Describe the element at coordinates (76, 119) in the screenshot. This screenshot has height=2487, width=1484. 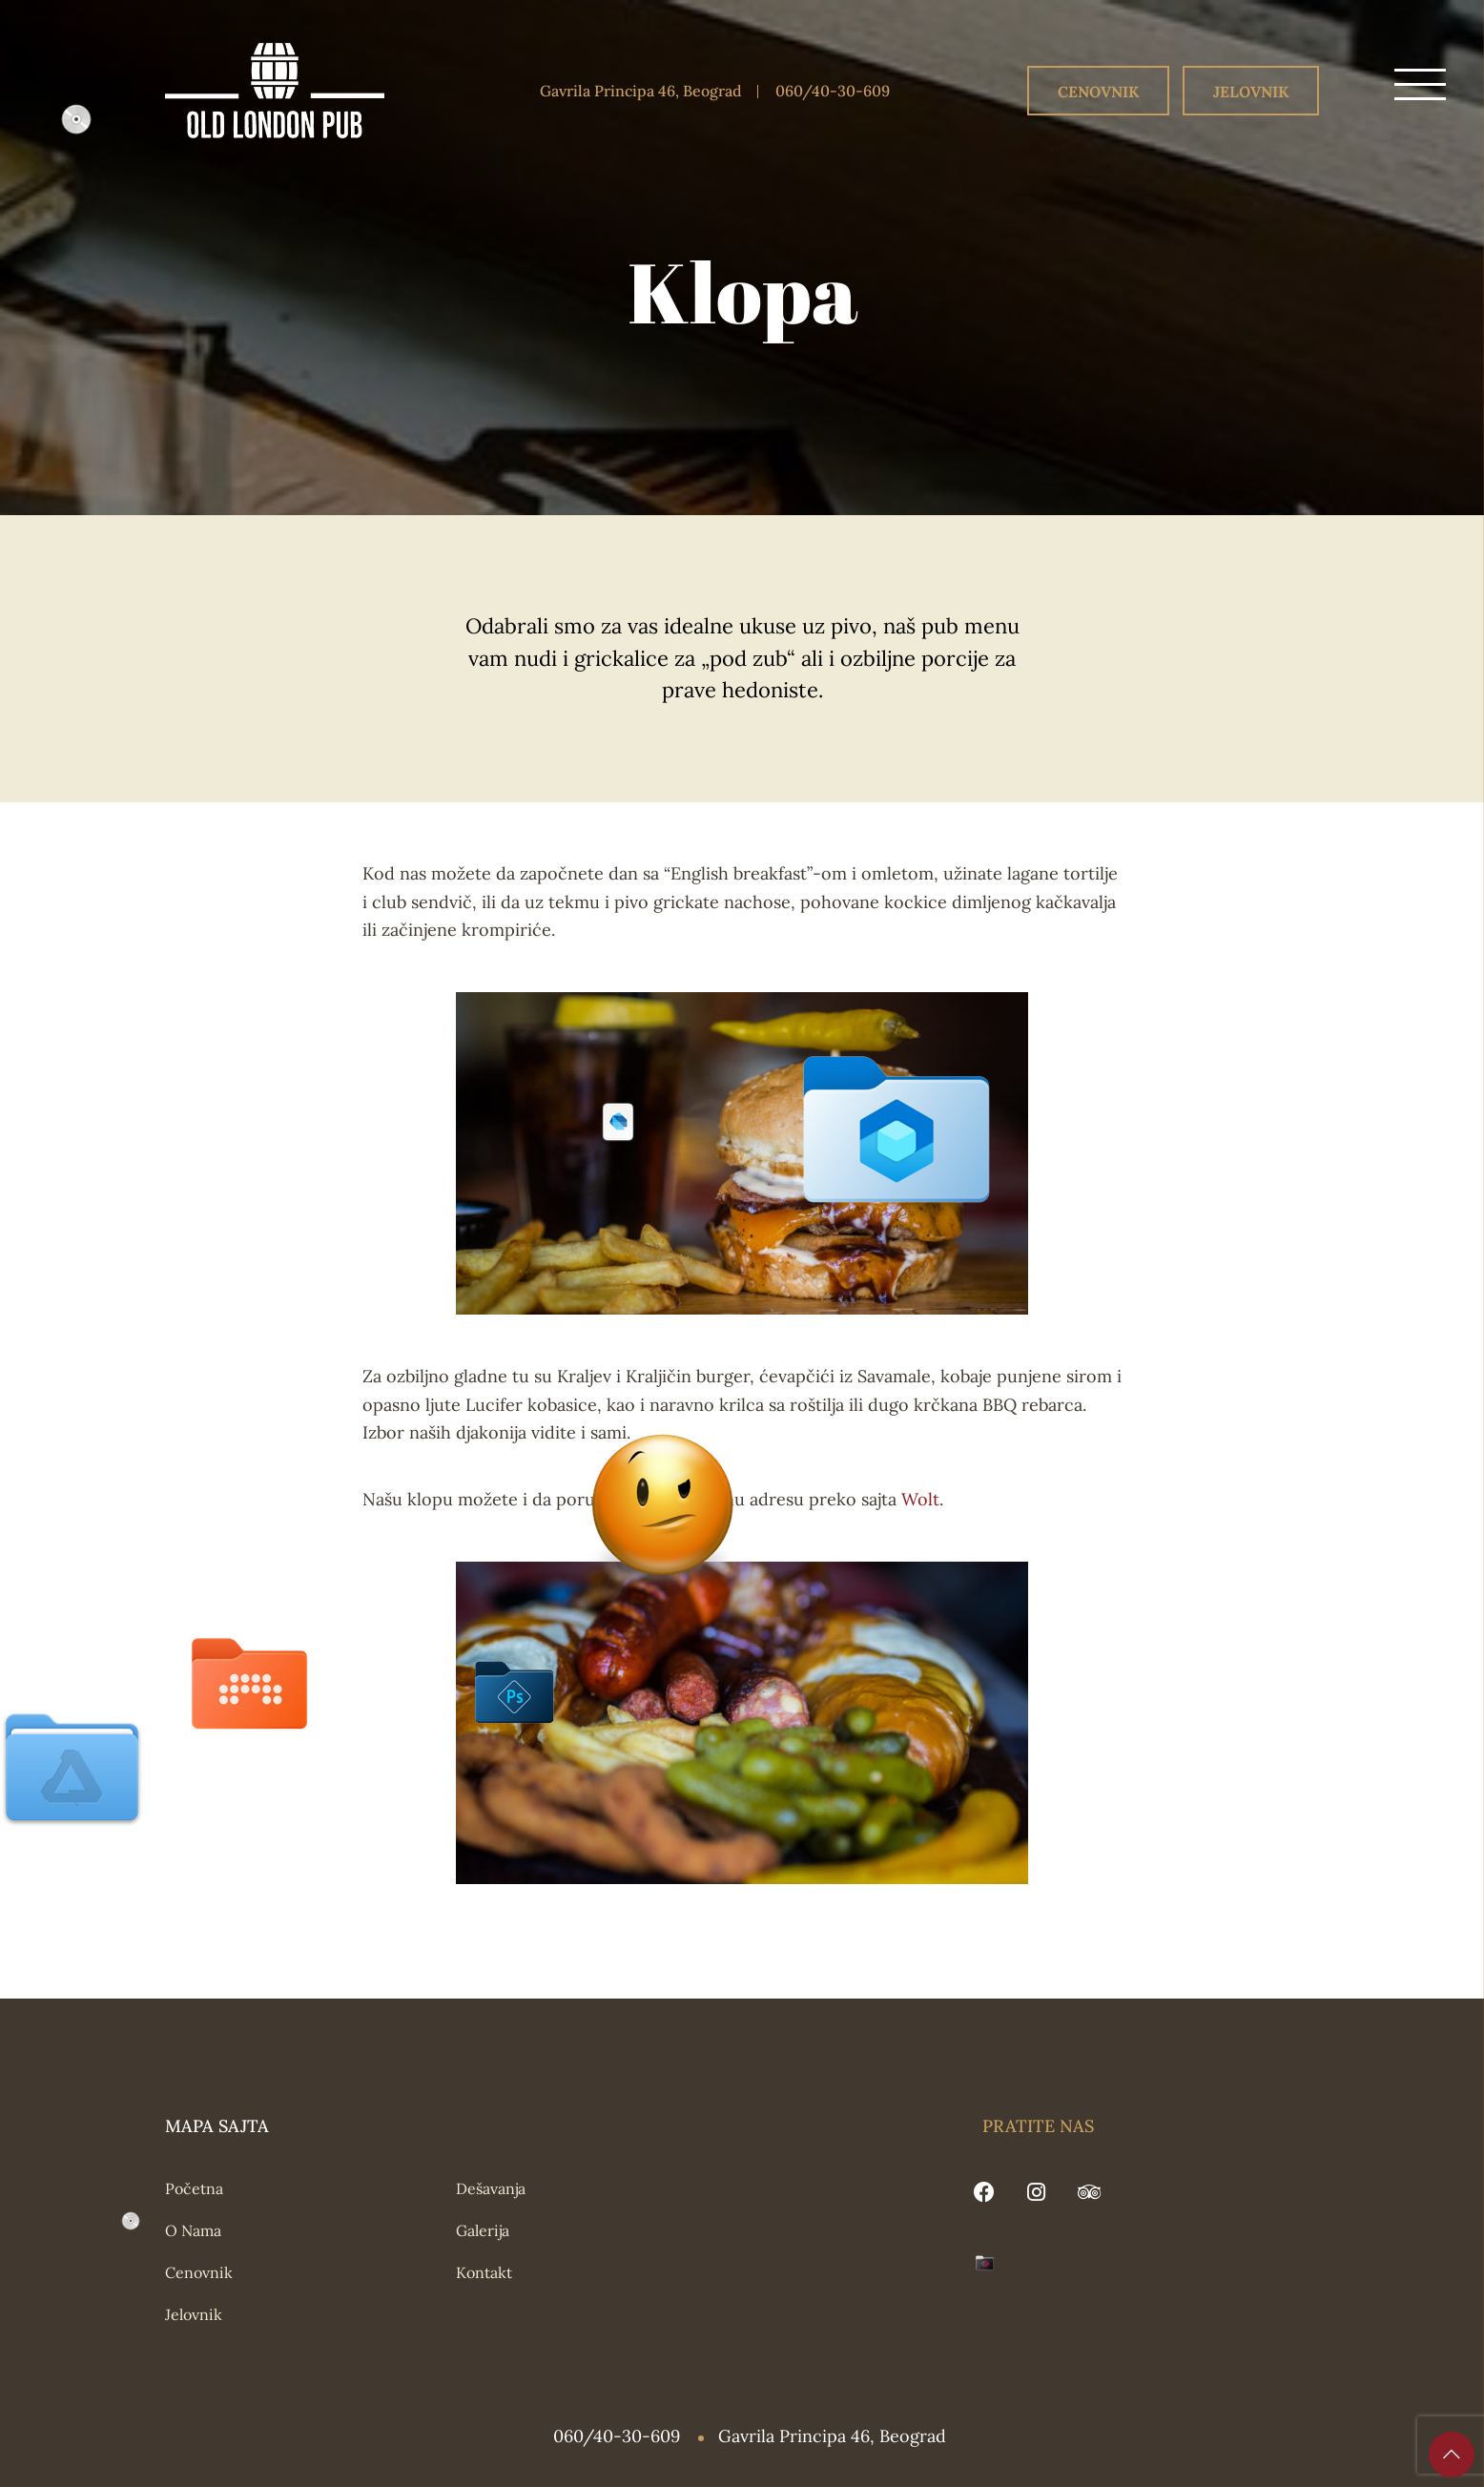
I see `indicates a blank CD-R disc ready for burning` at that location.